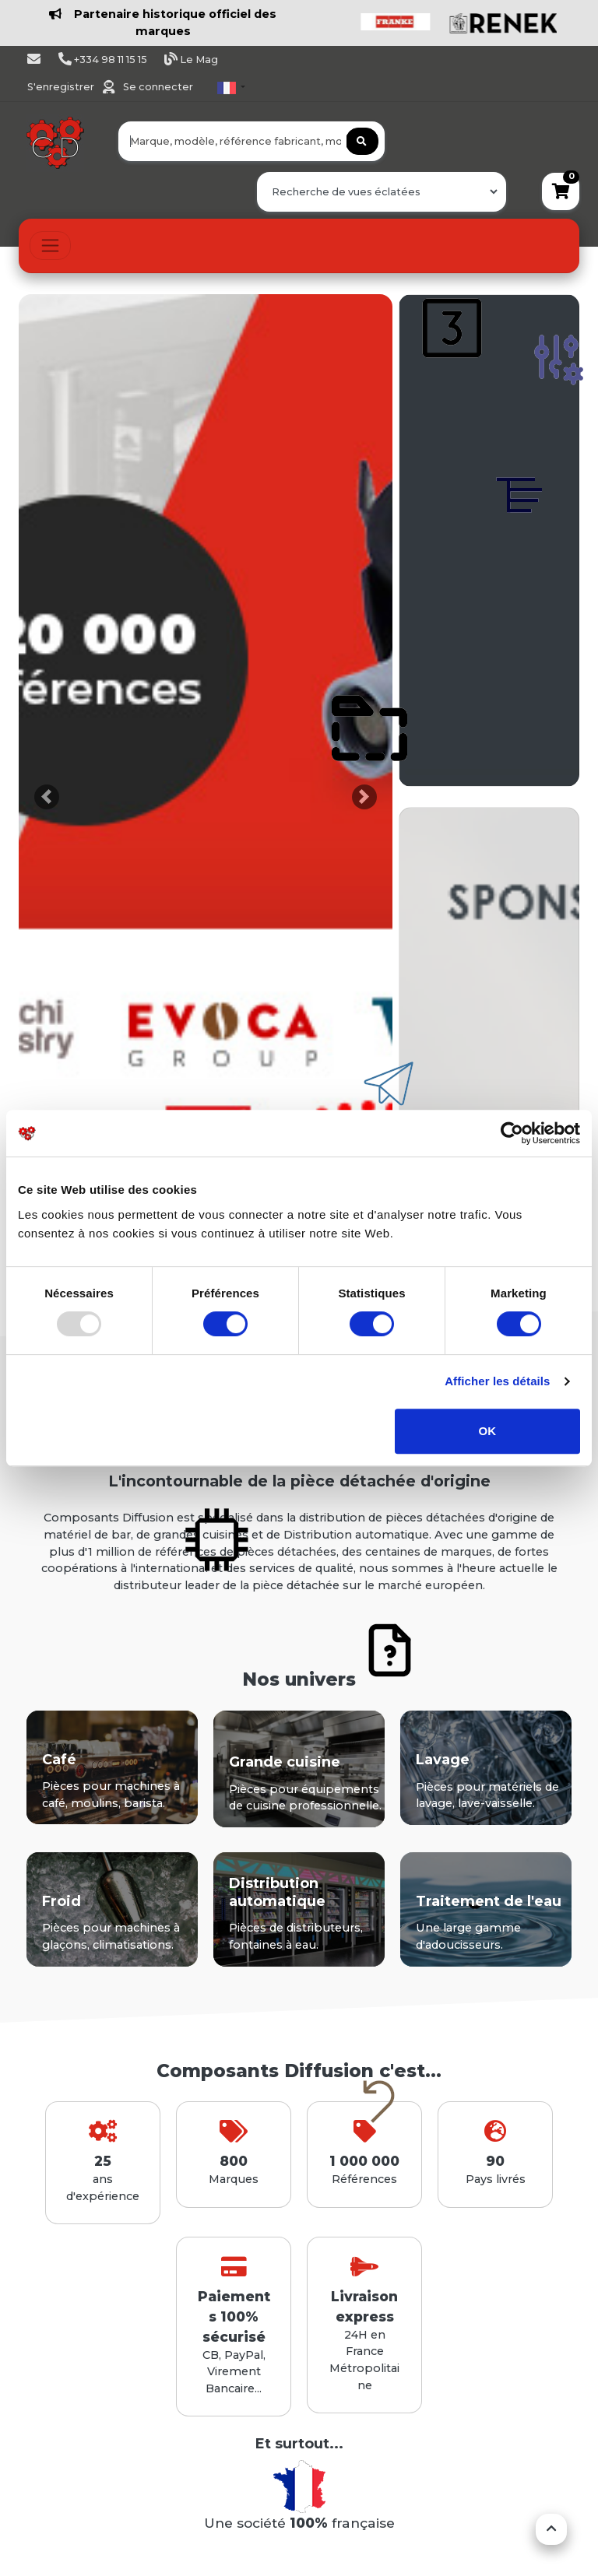 Image resolution: width=598 pixels, height=2576 pixels. Describe the element at coordinates (390, 1084) in the screenshot. I see `open Telegram app` at that location.